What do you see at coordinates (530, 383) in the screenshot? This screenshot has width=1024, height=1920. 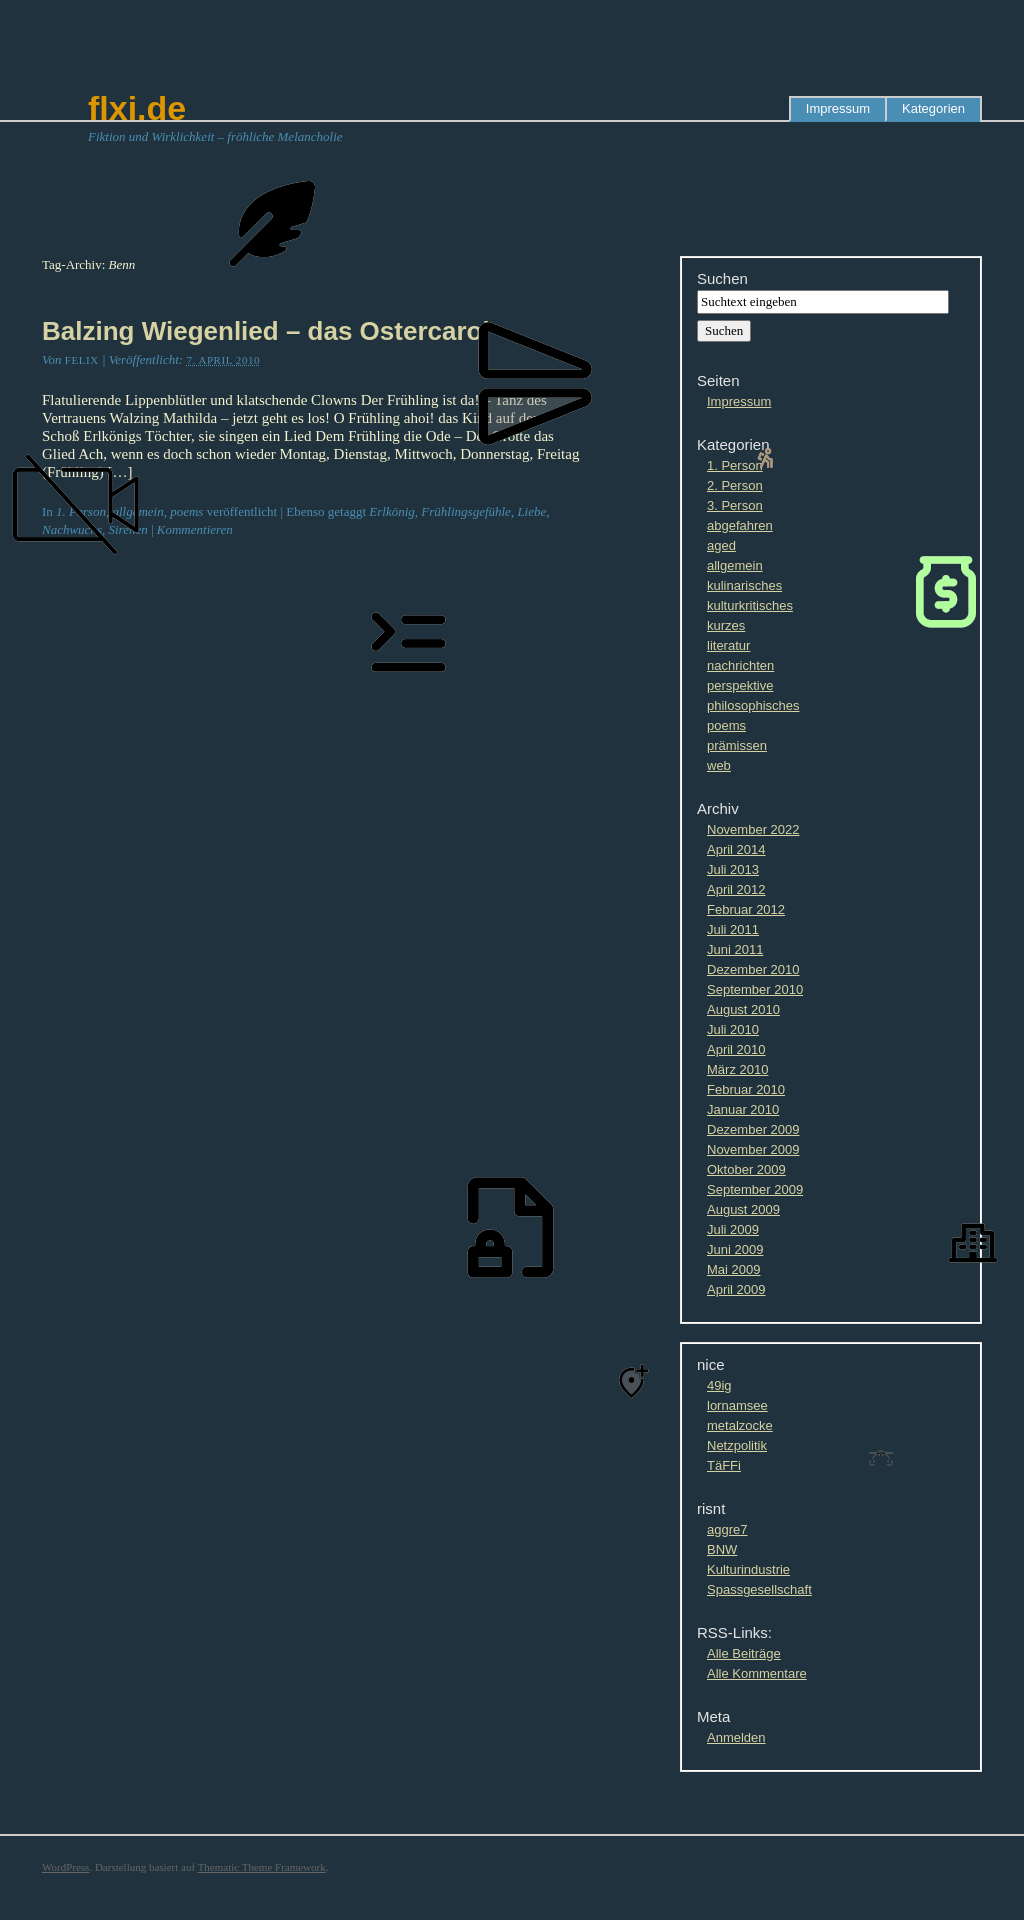 I see `flip image vertically` at bounding box center [530, 383].